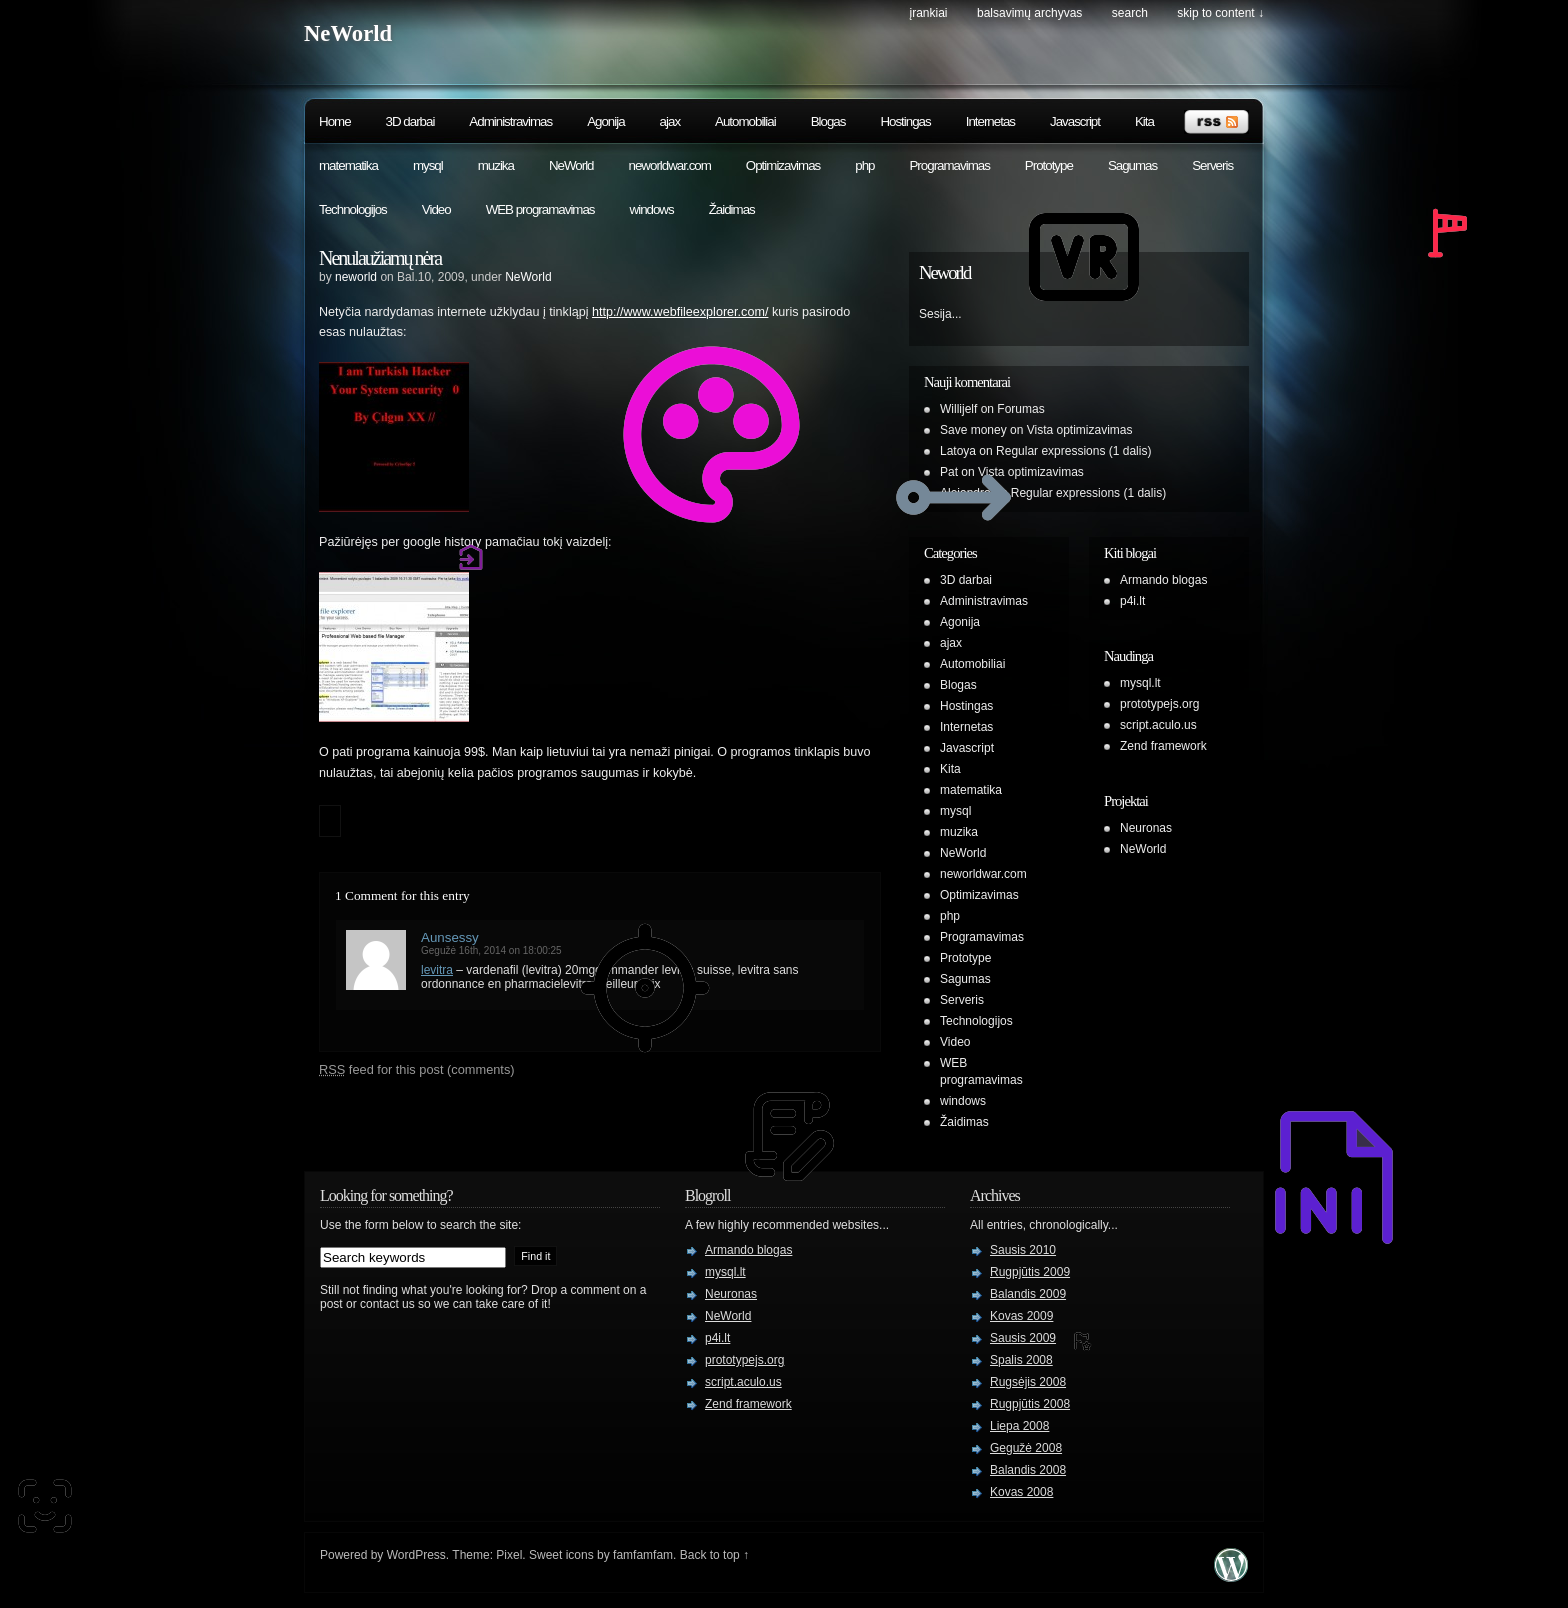 This screenshot has height=1608, width=1568. What do you see at coordinates (1084, 257) in the screenshot?
I see `access virtual reality mode or features` at bounding box center [1084, 257].